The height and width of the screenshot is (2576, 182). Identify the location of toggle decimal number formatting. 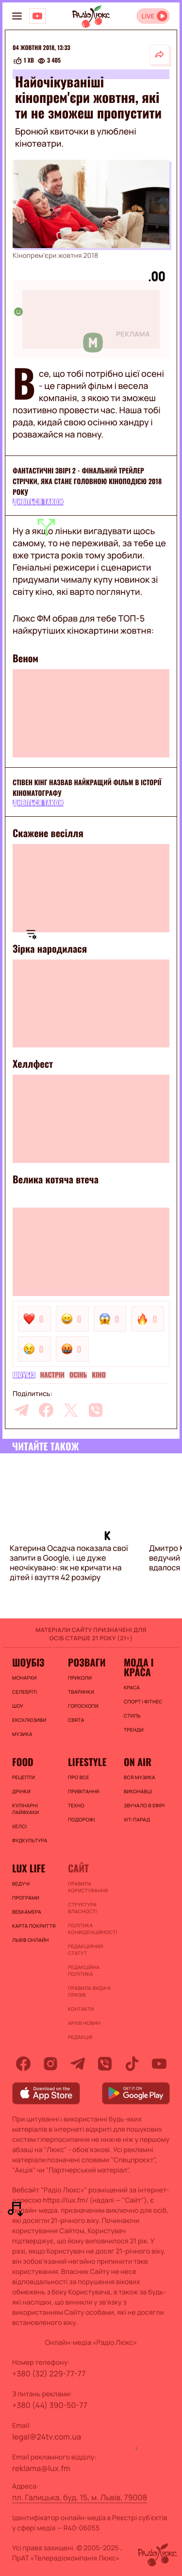
(157, 276).